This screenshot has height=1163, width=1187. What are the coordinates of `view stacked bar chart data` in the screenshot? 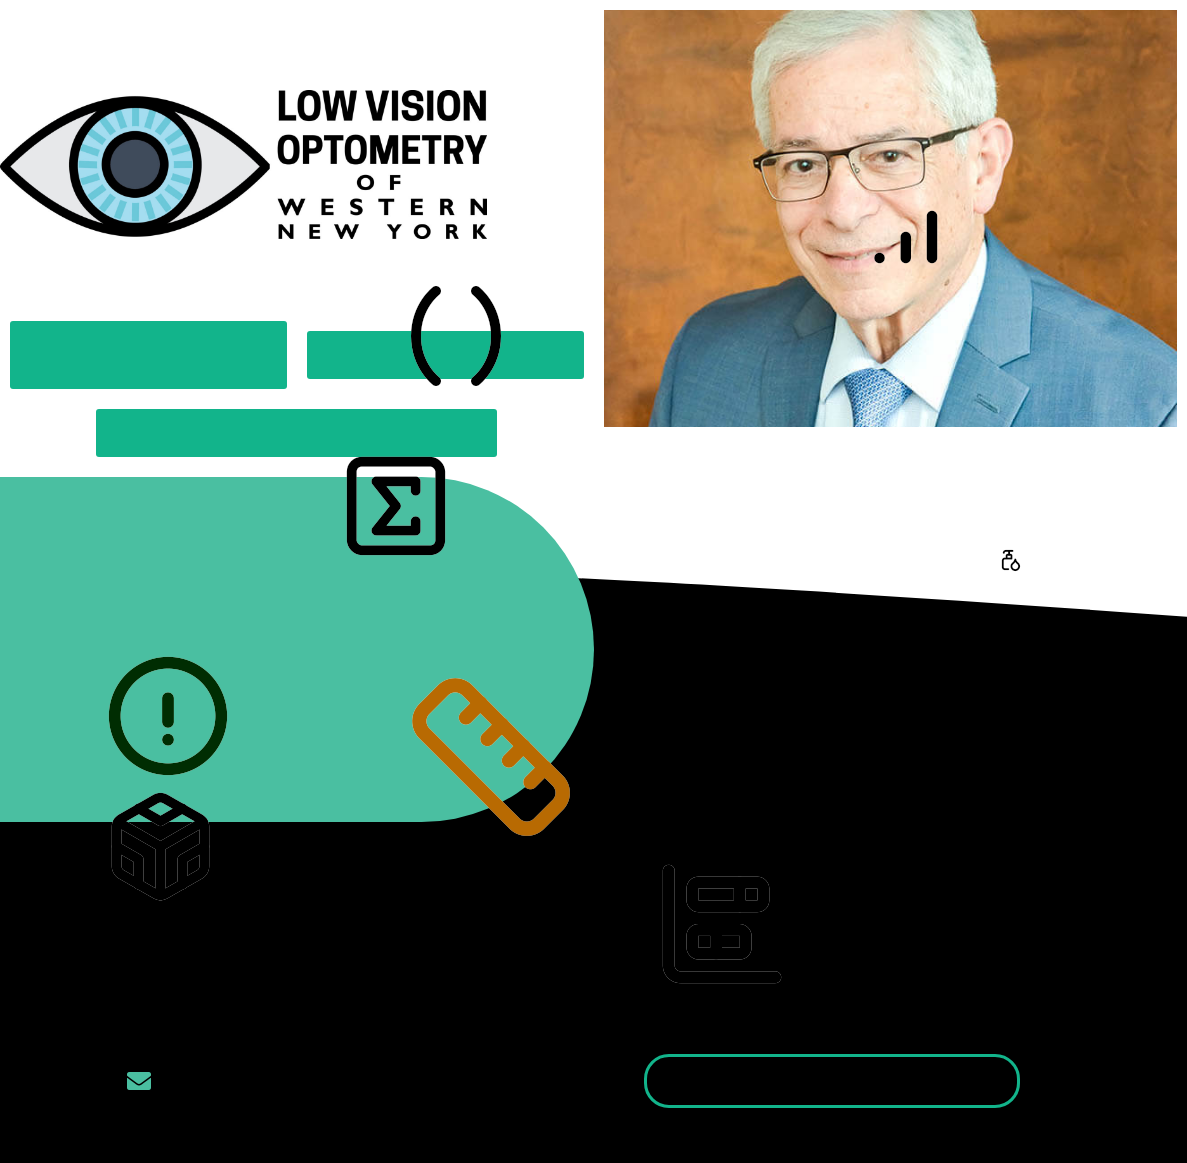 It's located at (722, 924).